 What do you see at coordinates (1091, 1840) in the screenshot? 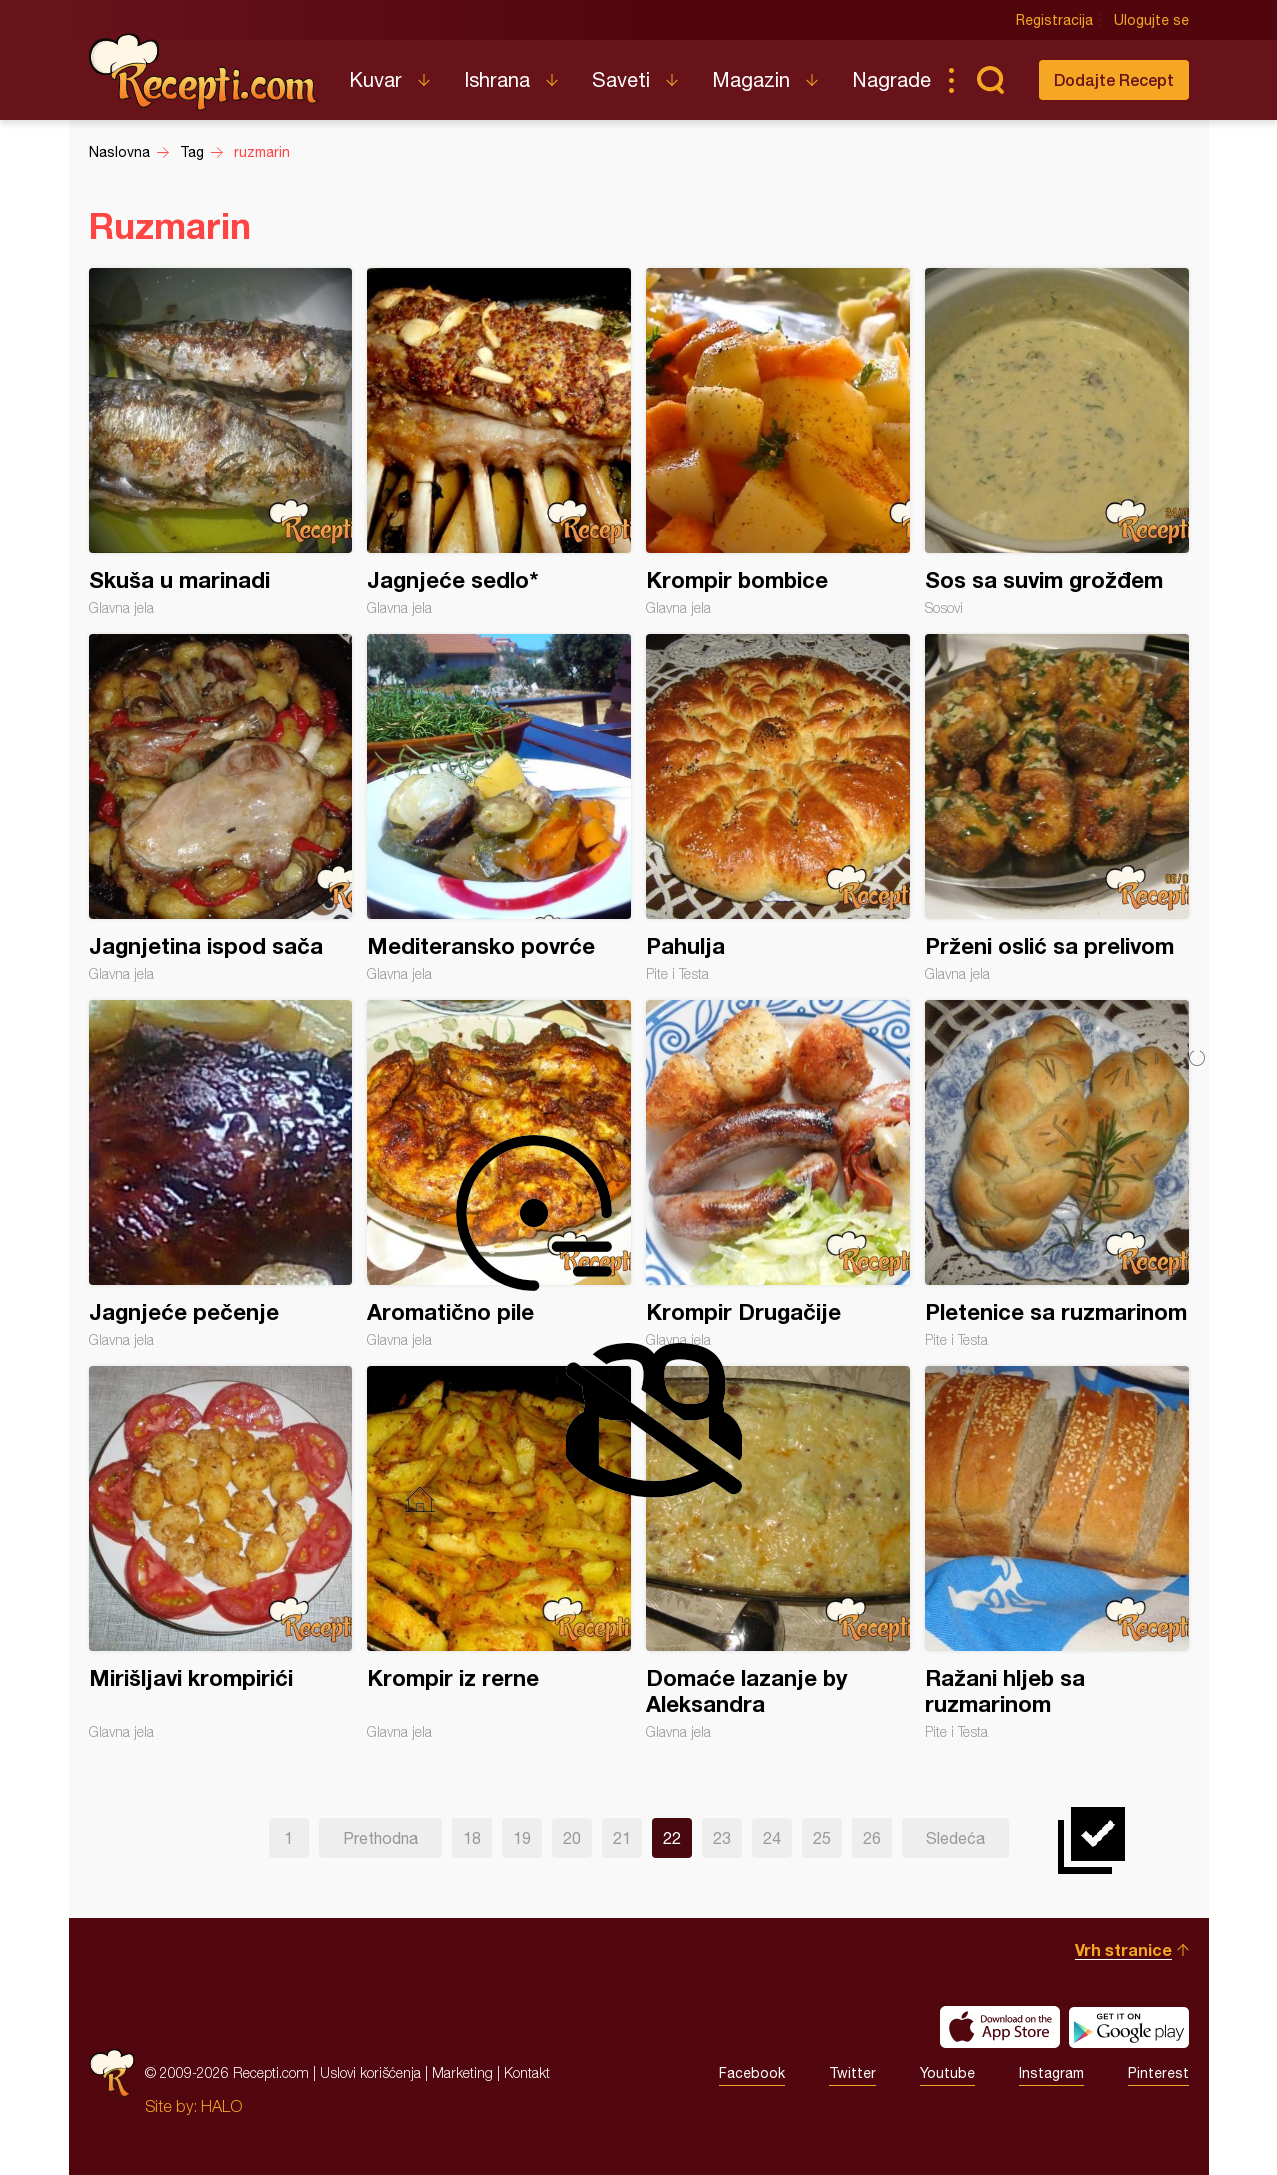
I see `item successfully added to library` at bounding box center [1091, 1840].